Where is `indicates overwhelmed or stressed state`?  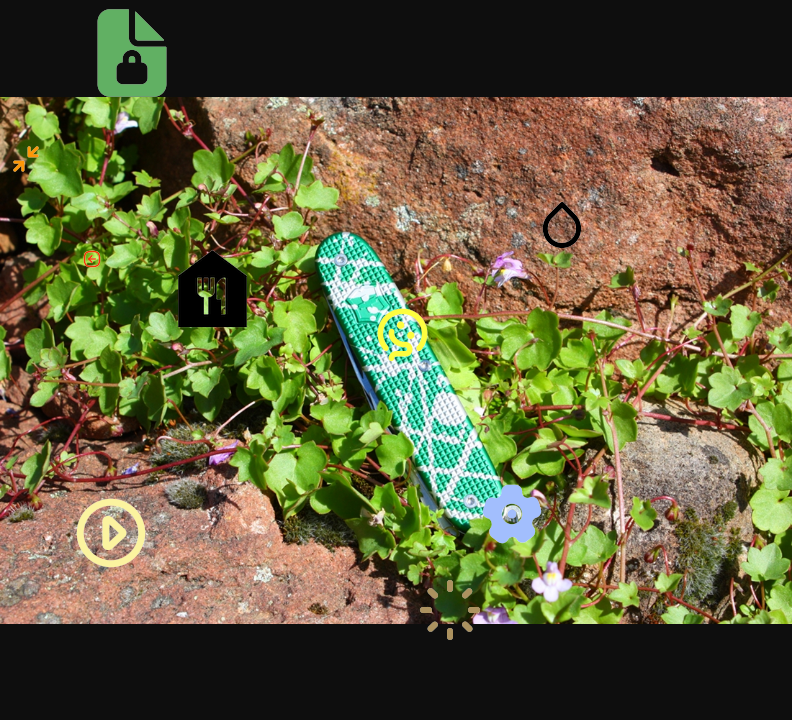 indicates overwhelmed or stressed state is located at coordinates (402, 333).